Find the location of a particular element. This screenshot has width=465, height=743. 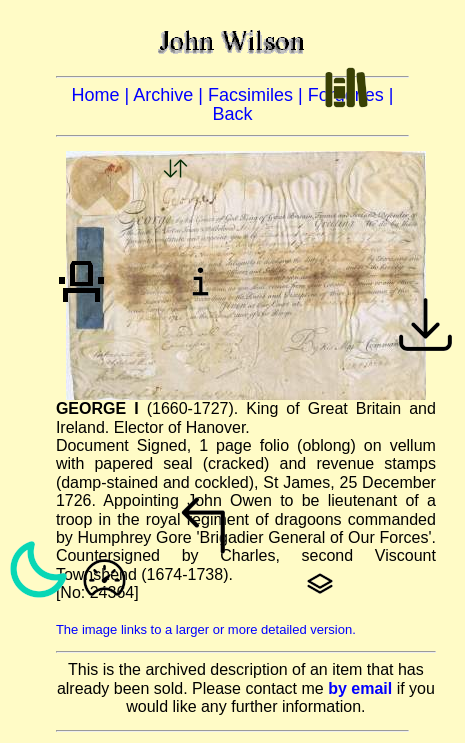

swap or reorder items vertically is located at coordinates (175, 168).